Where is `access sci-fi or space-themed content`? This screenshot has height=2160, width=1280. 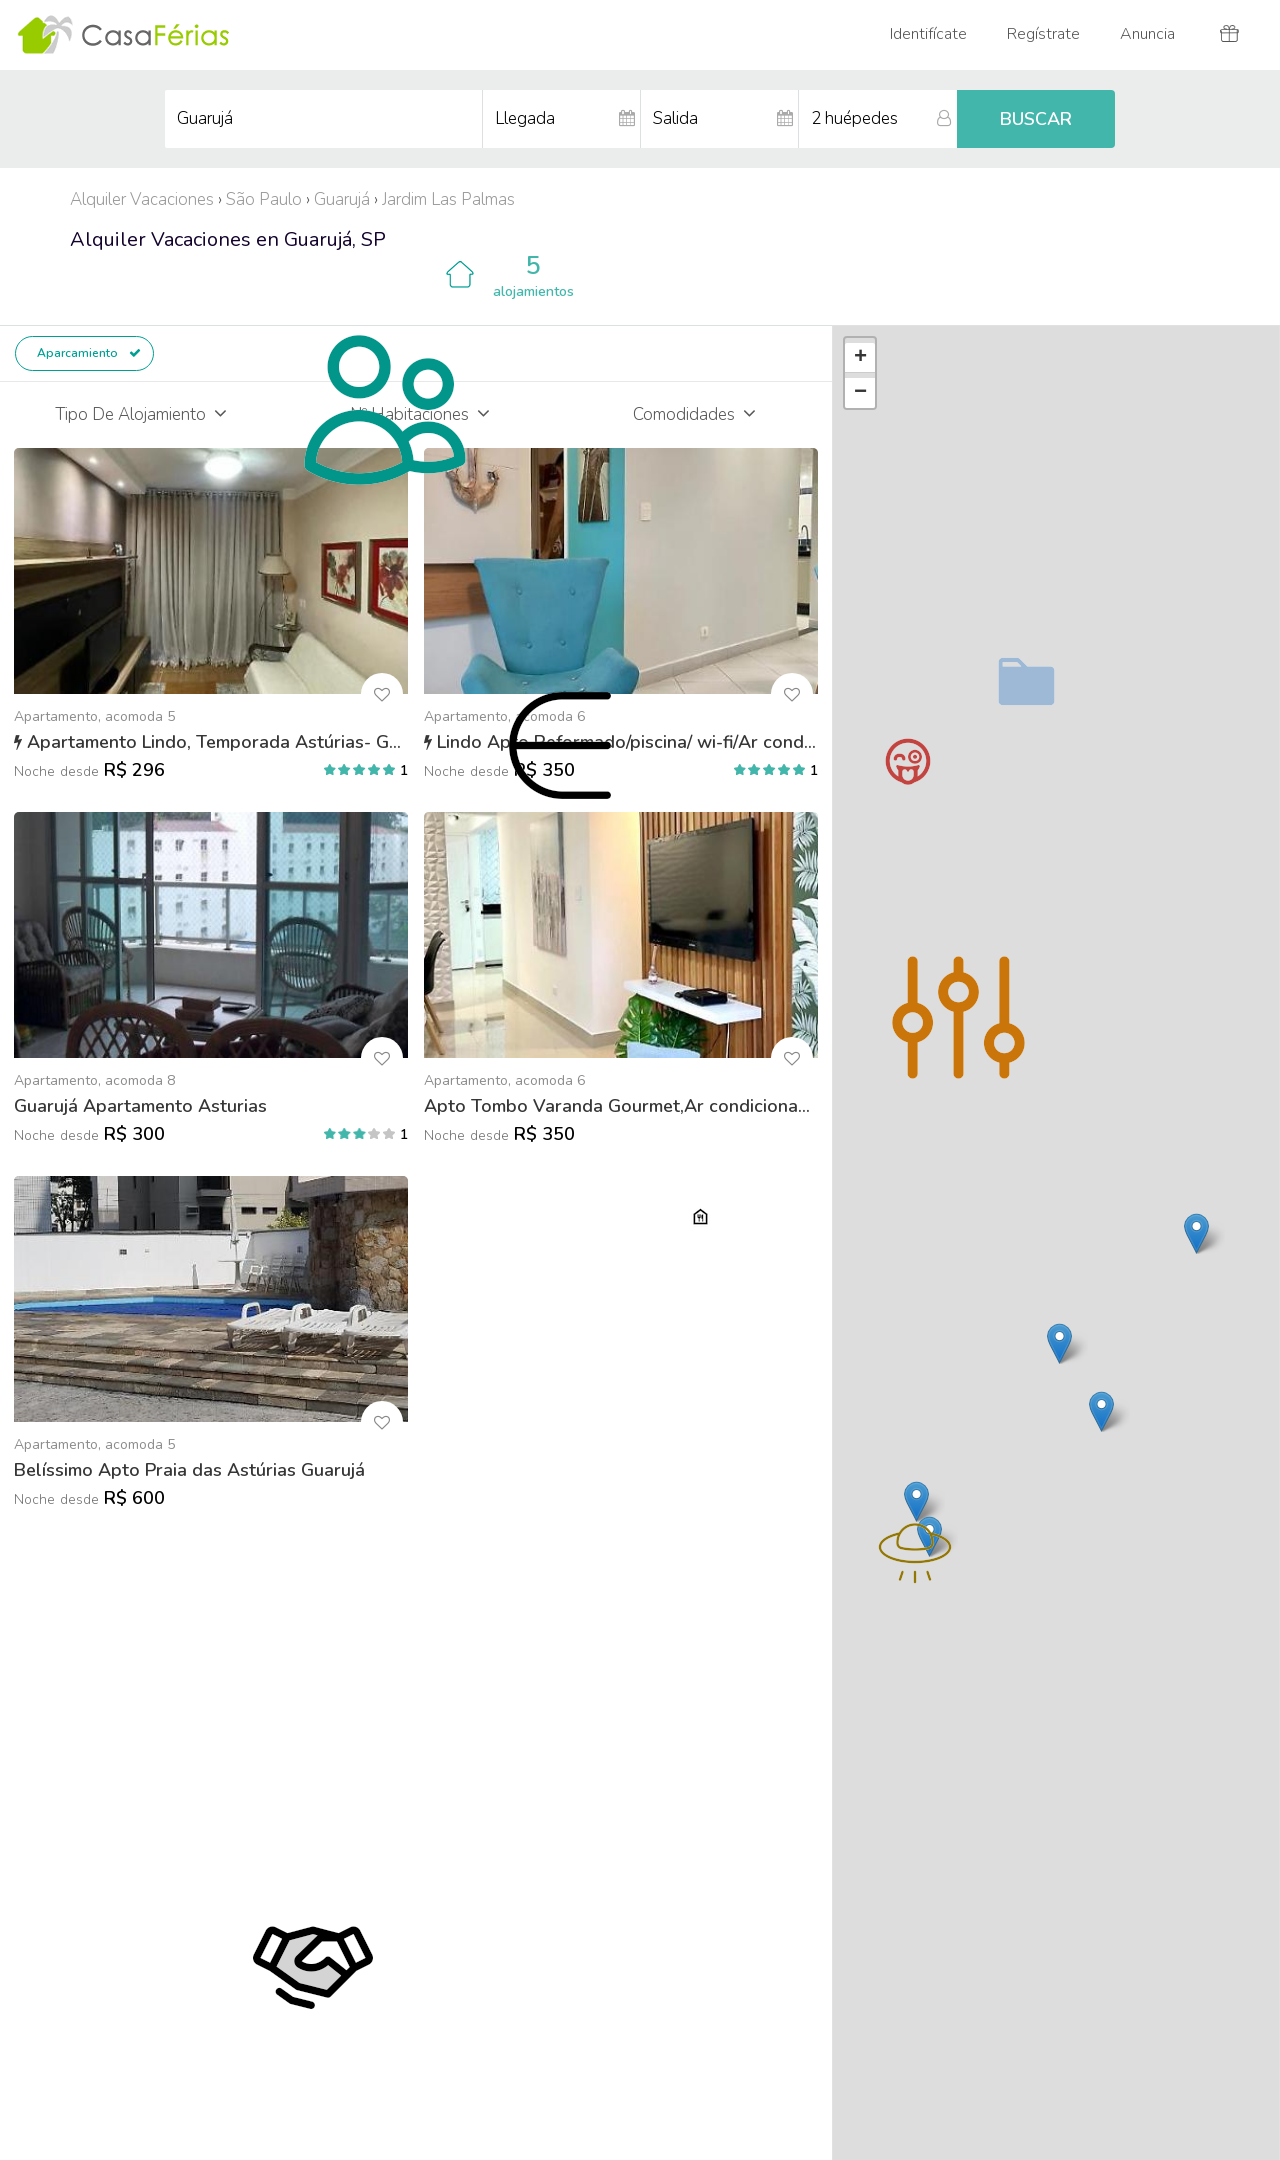 access sci-fi or space-themed content is located at coordinates (915, 1552).